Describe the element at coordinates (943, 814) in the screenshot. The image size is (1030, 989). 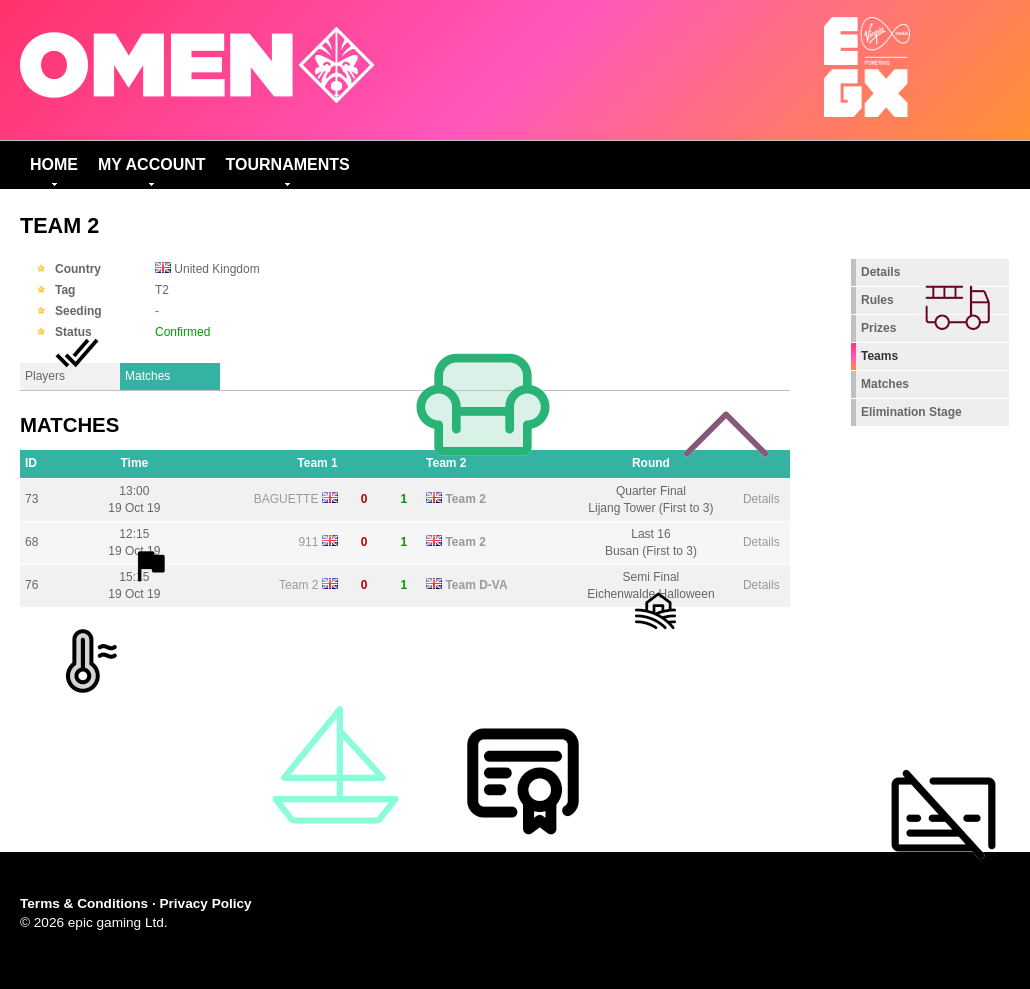
I see `disable subtitles or closed captions` at that location.